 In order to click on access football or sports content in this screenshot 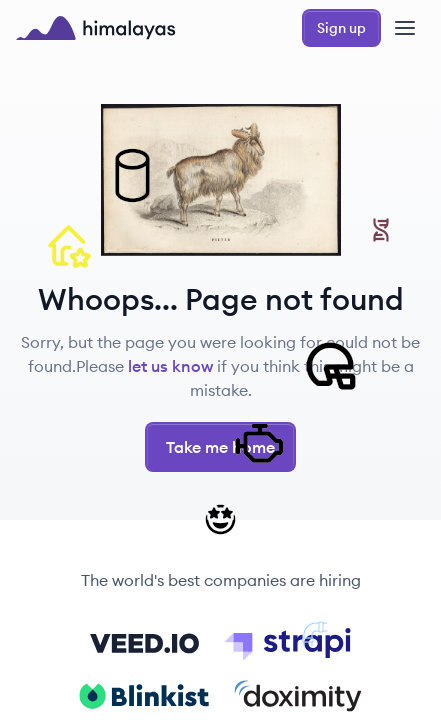, I will do `click(331, 367)`.